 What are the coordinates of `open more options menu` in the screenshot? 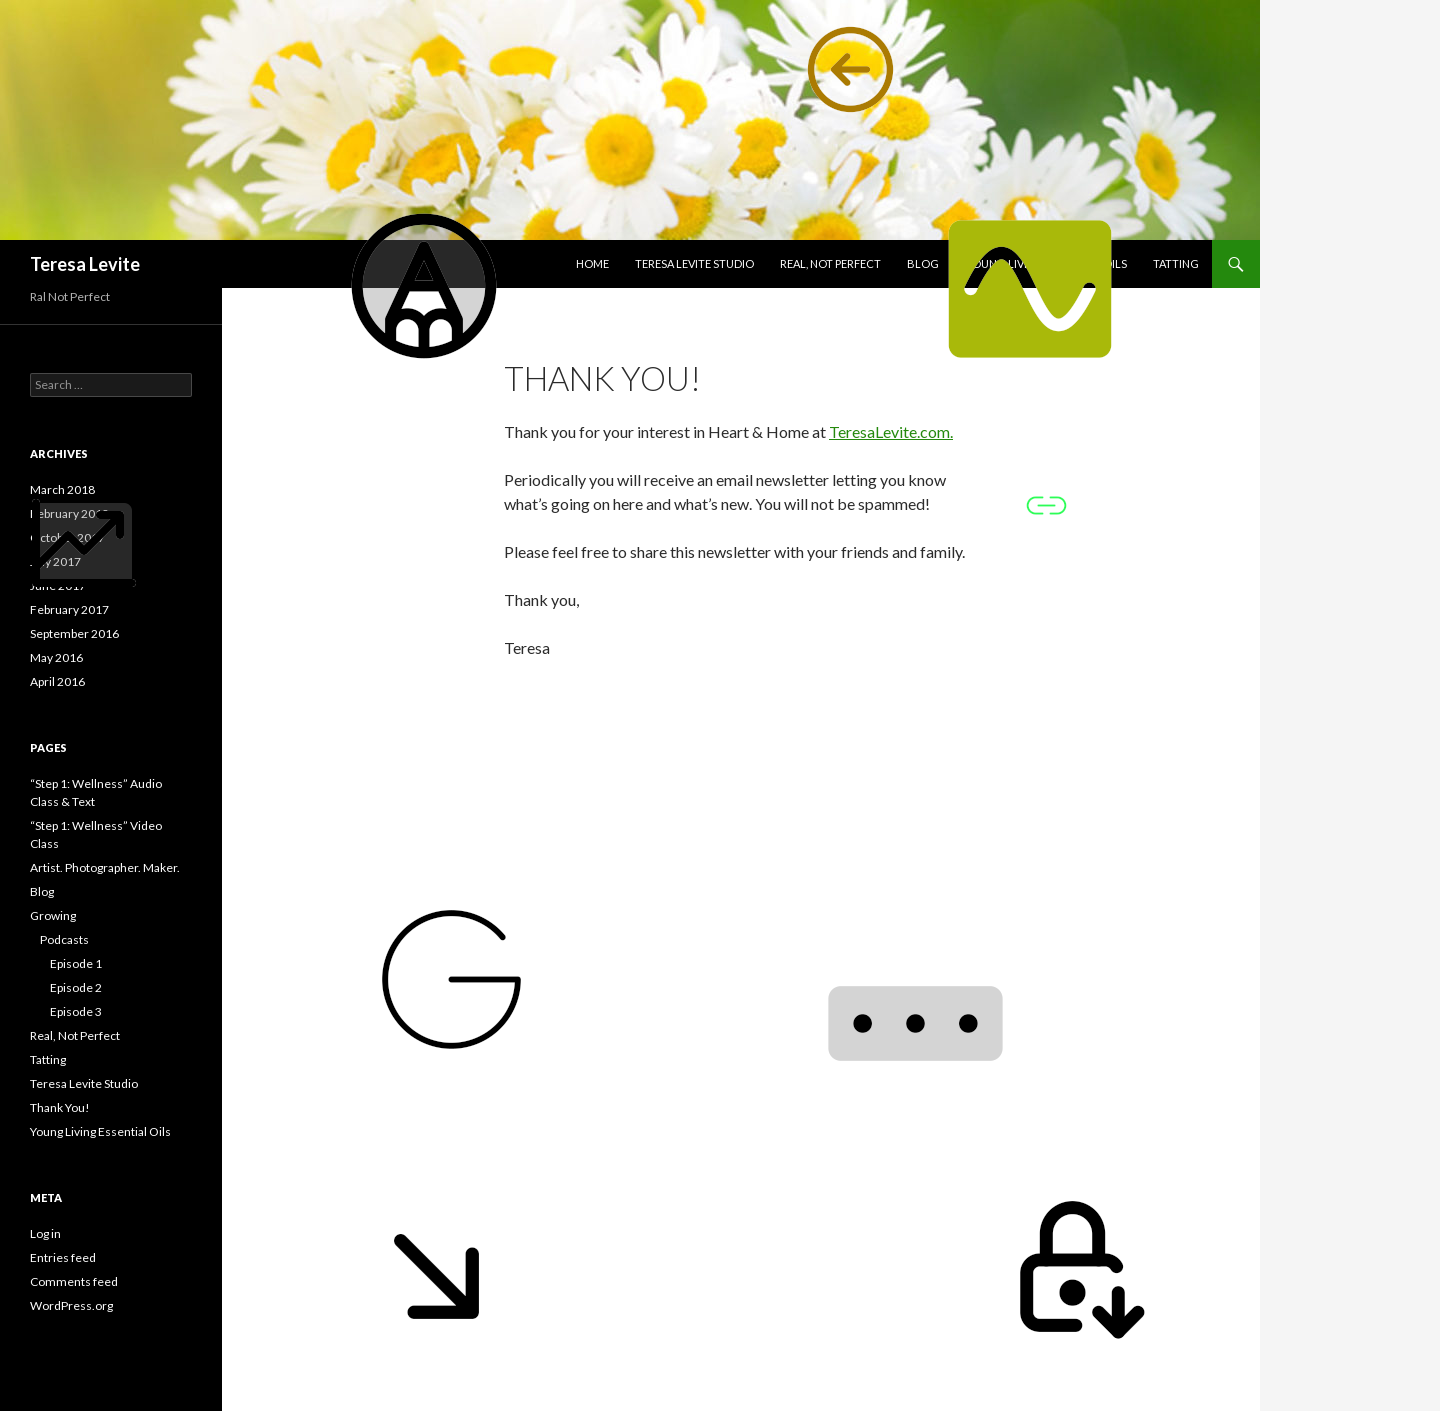 It's located at (915, 1023).